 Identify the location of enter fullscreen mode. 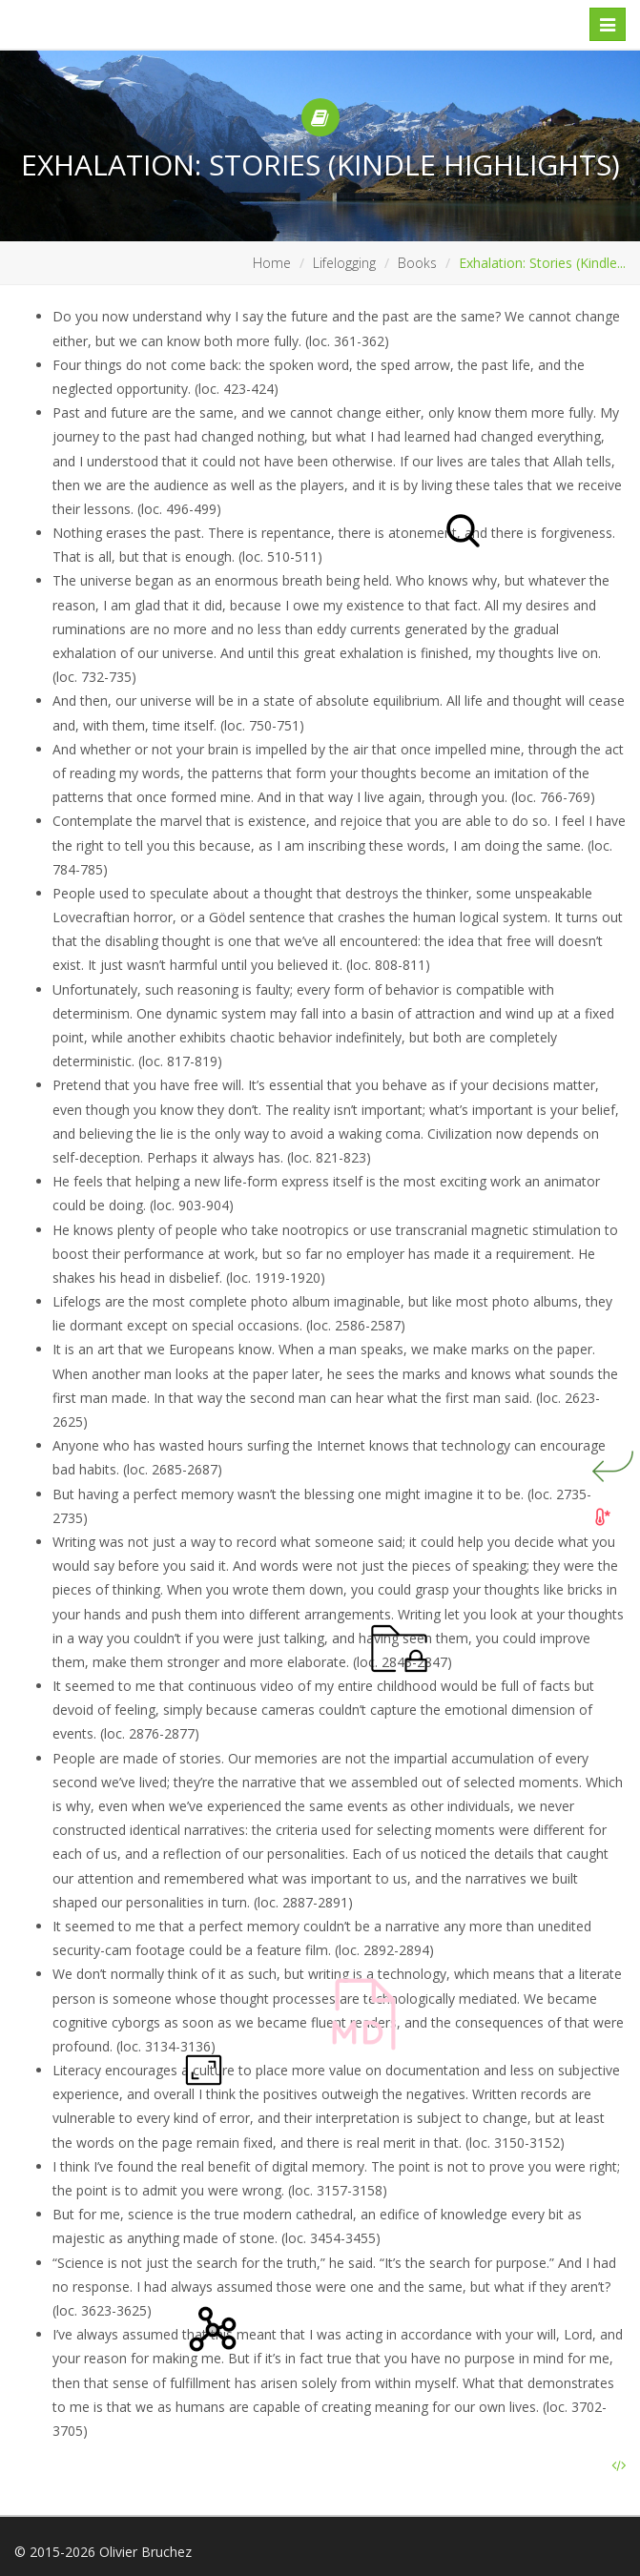
(203, 2070).